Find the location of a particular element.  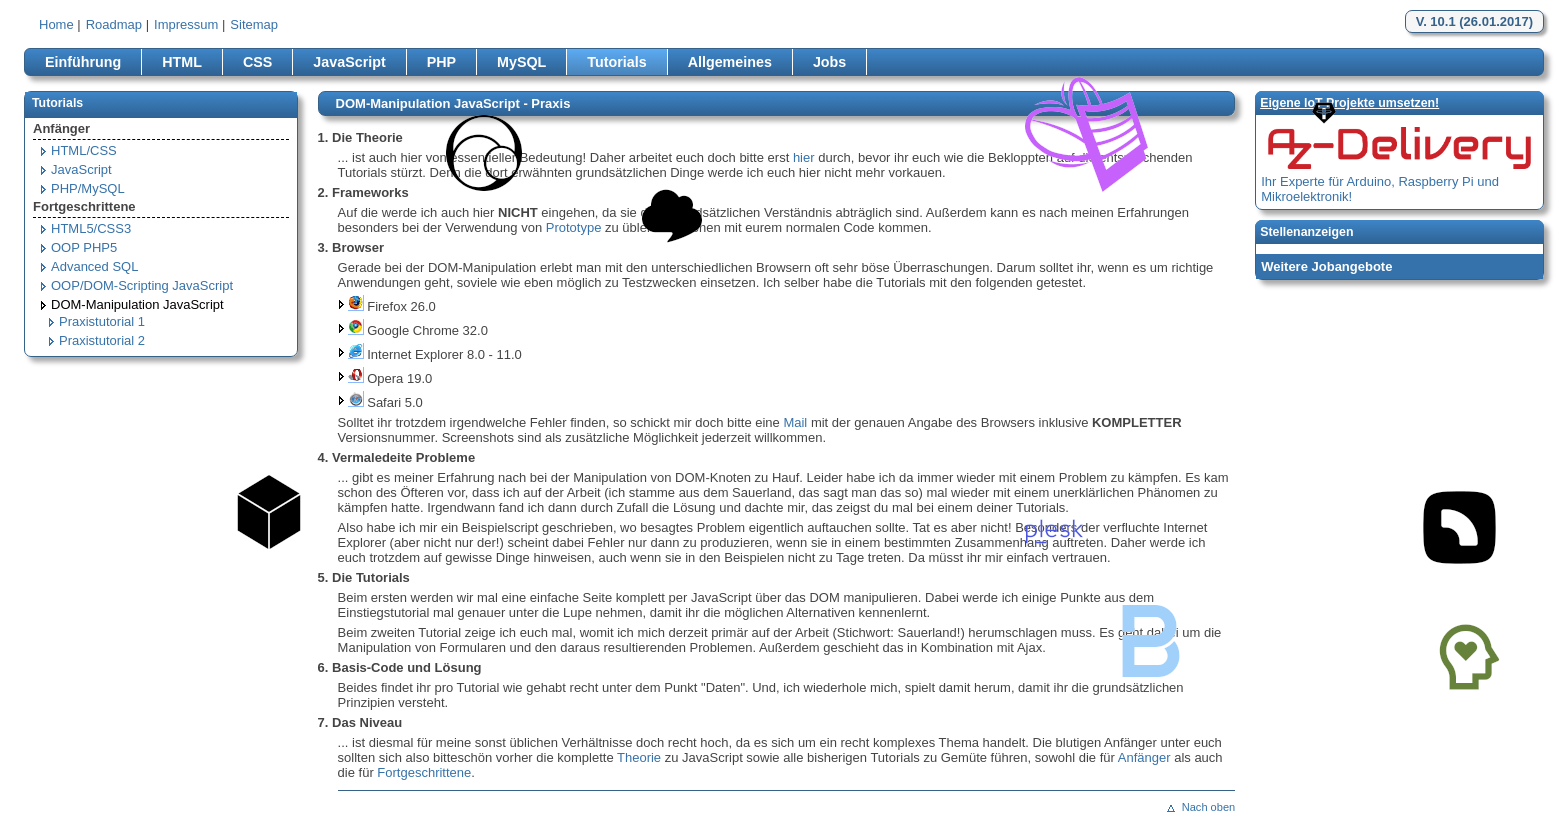

access mental health resources is located at coordinates (1469, 657).